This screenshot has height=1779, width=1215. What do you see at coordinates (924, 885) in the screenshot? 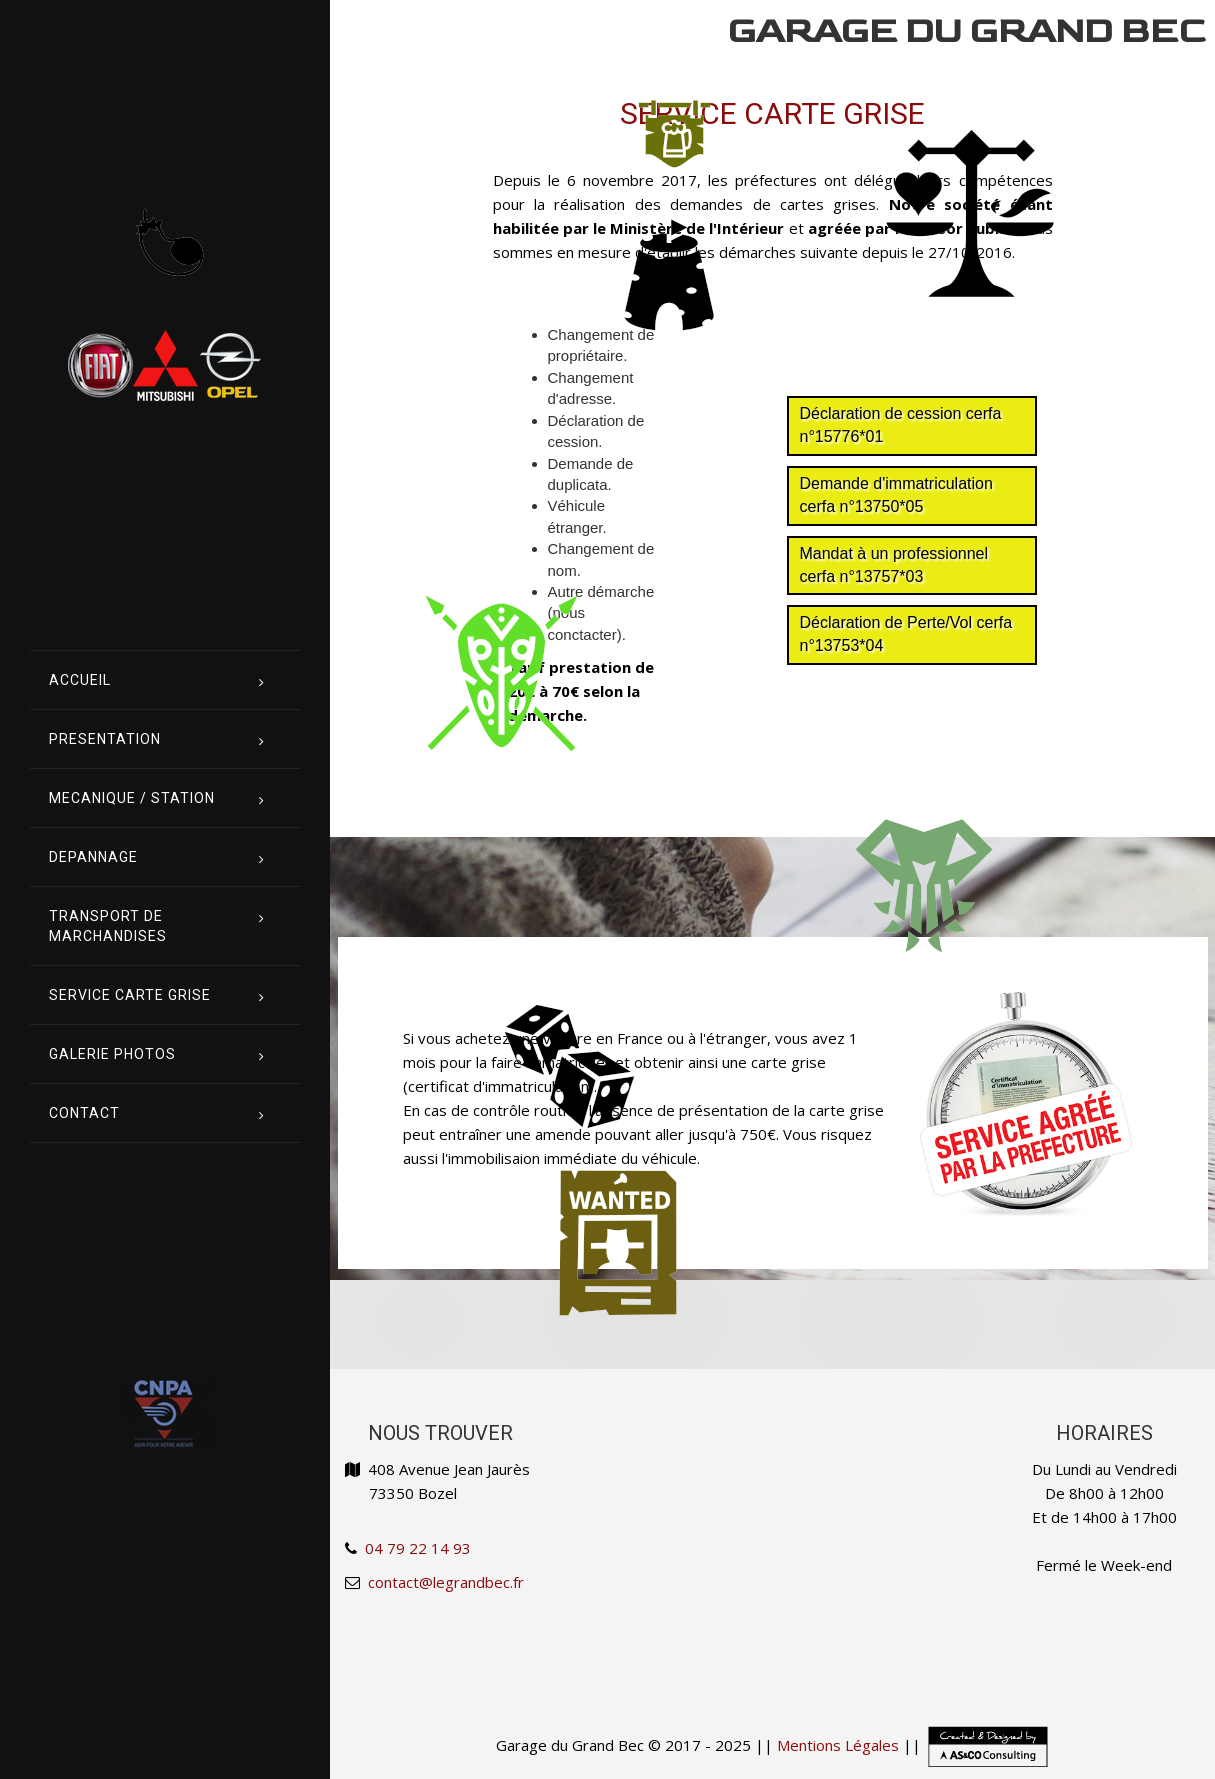
I see `represents a creature type or monster in a game` at bounding box center [924, 885].